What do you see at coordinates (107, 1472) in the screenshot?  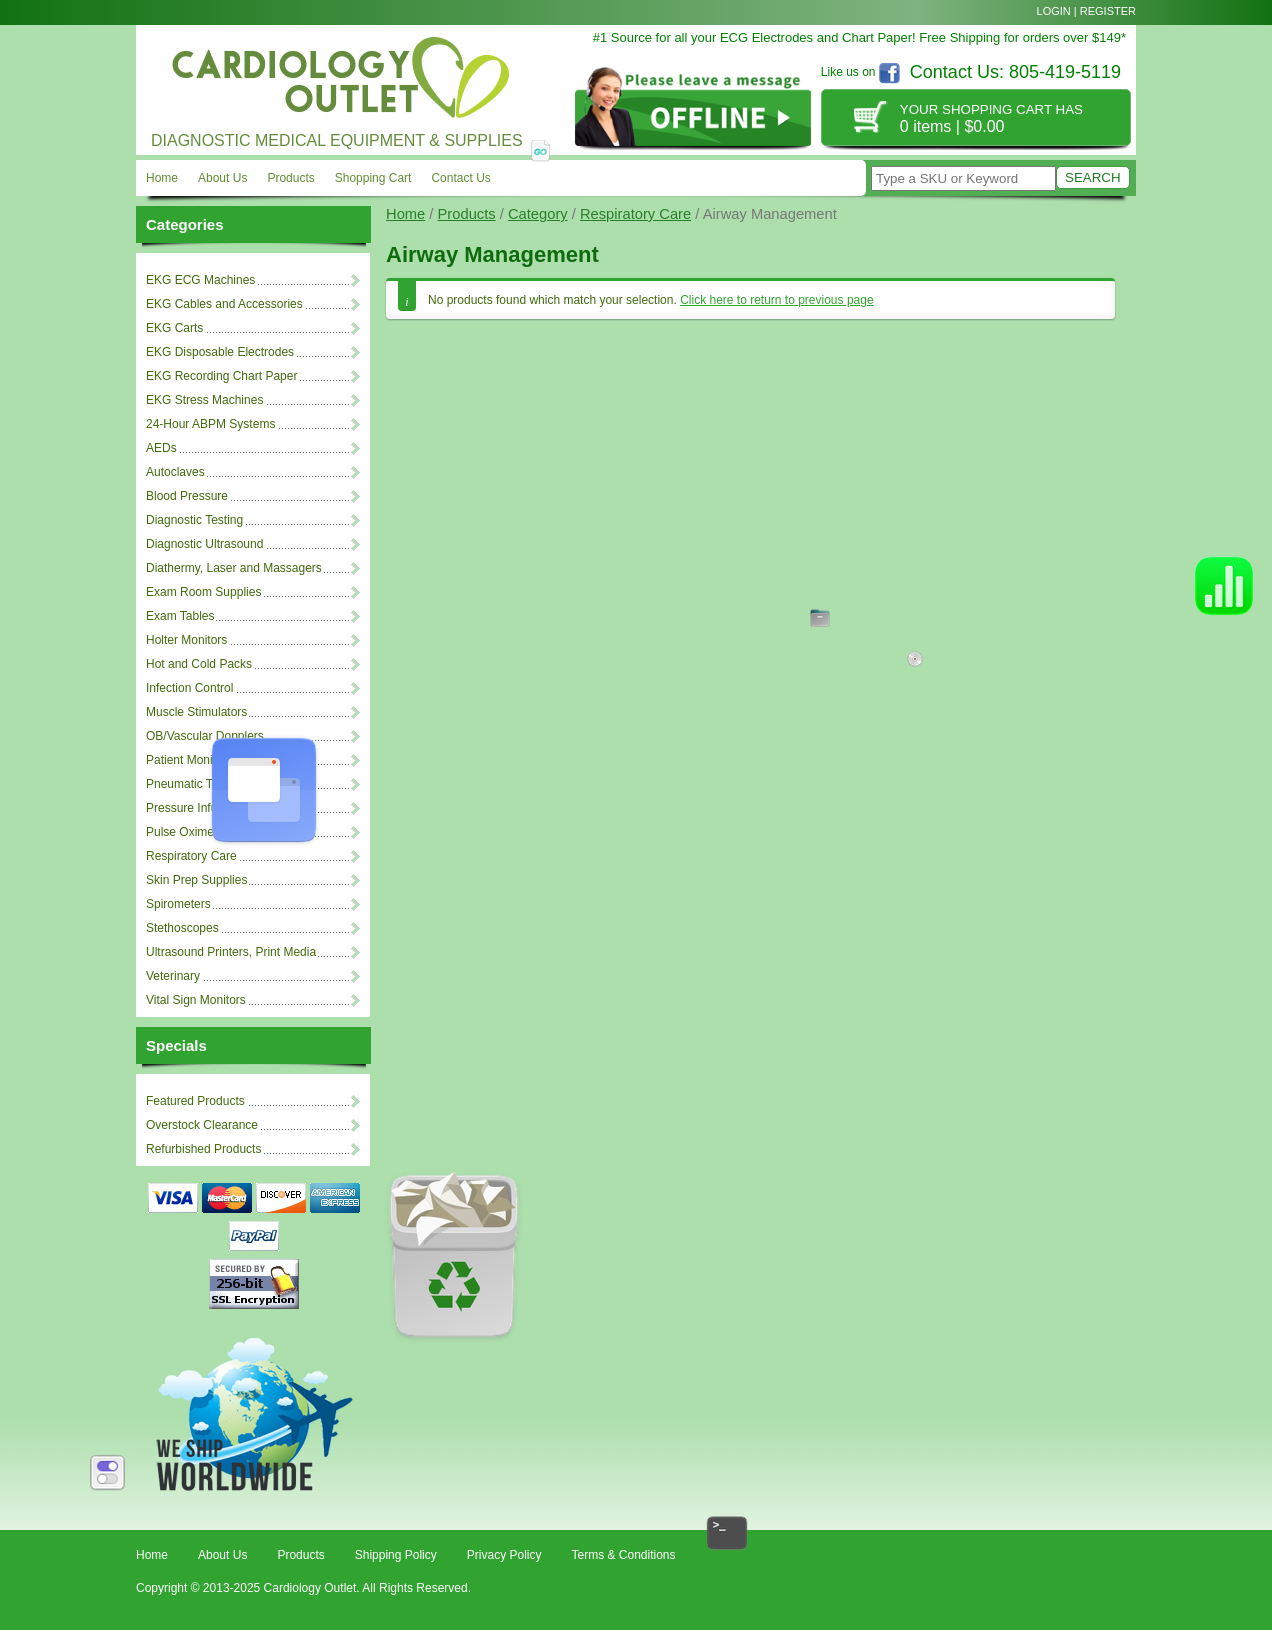 I see `open unity tweak tool settings` at bounding box center [107, 1472].